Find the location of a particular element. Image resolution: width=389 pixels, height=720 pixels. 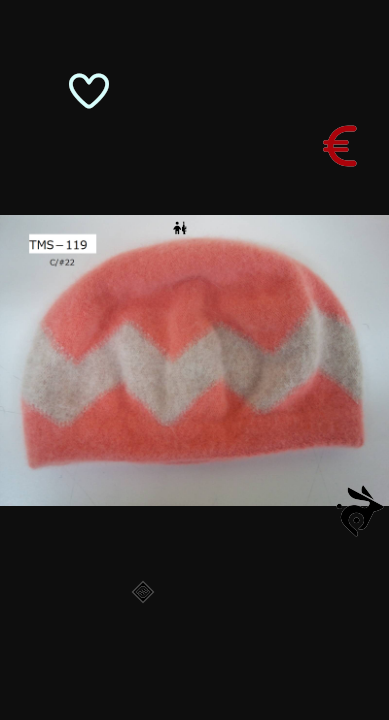

indicates child soldier awareness or prevention cause is located at coordinates (180, 228).